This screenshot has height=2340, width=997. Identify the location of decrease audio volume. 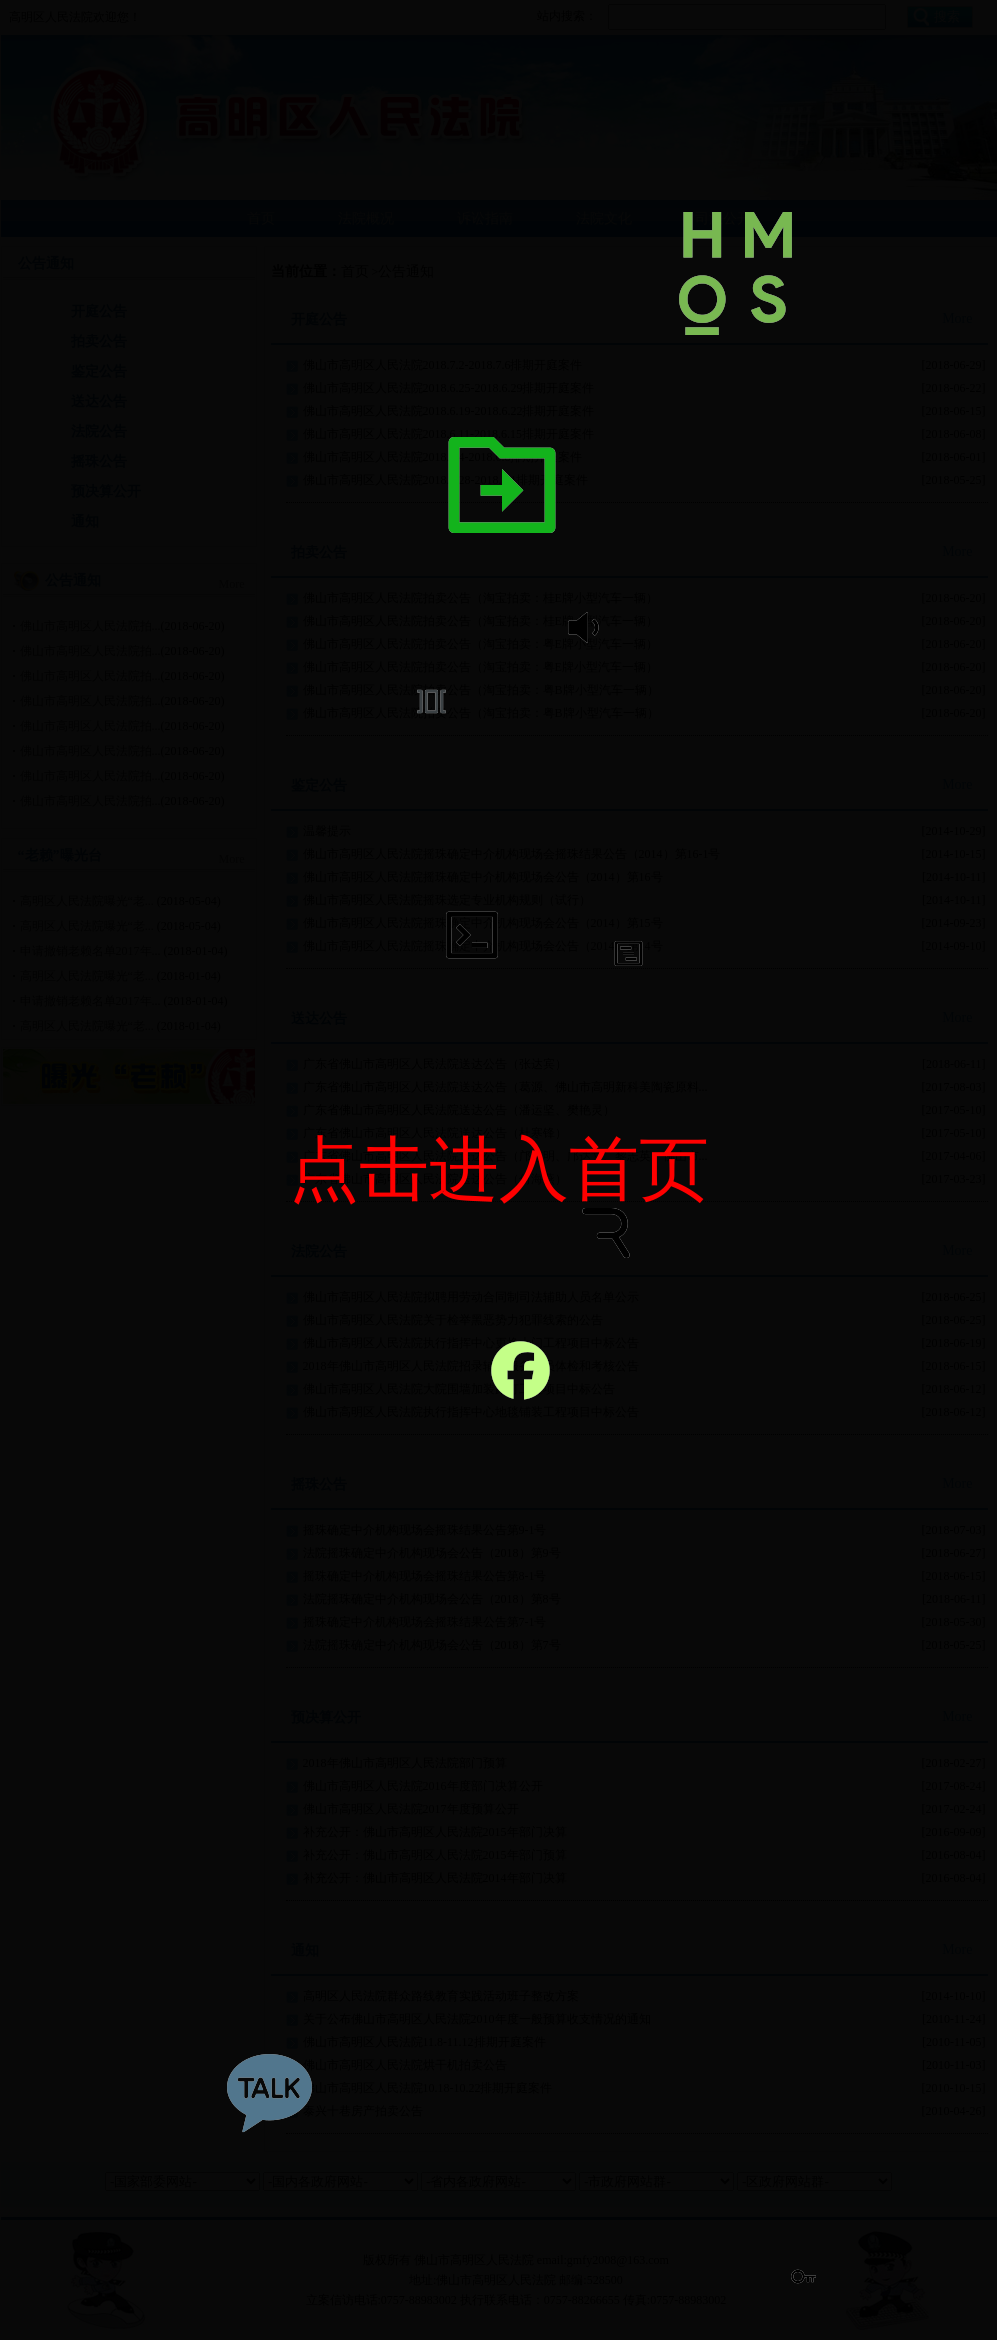
(582, 627).